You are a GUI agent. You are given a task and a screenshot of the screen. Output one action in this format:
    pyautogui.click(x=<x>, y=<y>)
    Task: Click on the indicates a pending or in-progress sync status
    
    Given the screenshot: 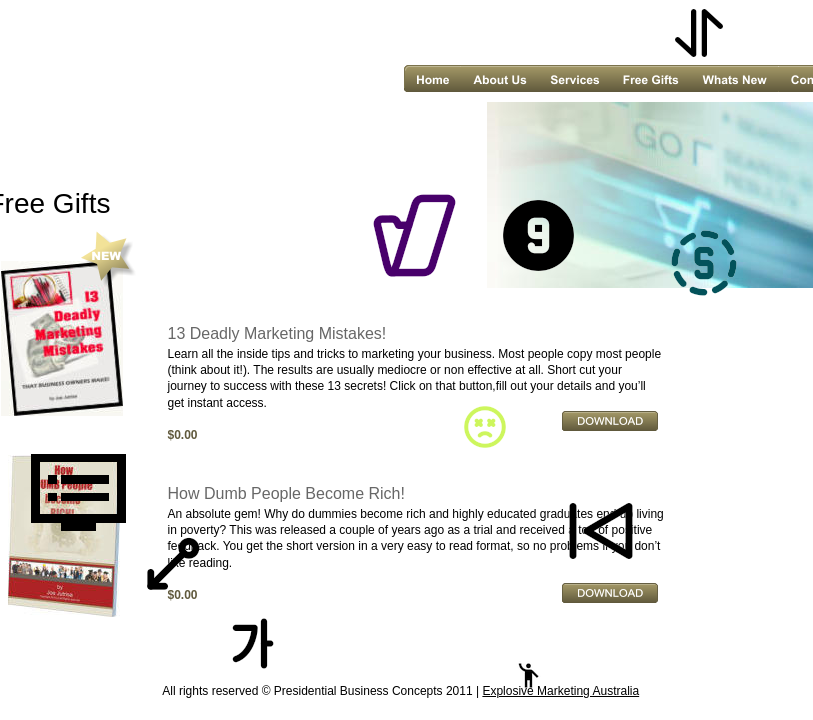 What is the action you would take?
    pyautogui.click(x=704, y=263)
    